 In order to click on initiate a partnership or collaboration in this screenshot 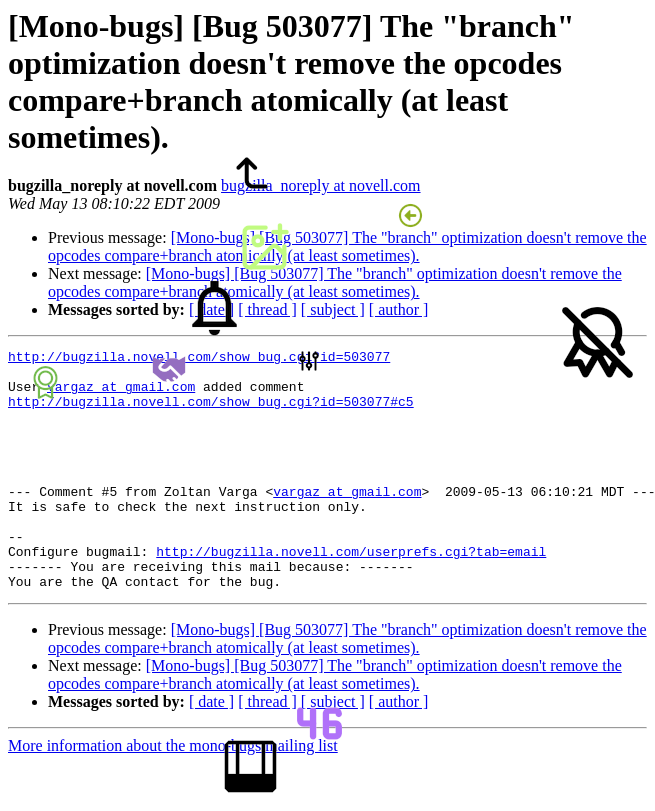, I will do `click(169, 369)`.